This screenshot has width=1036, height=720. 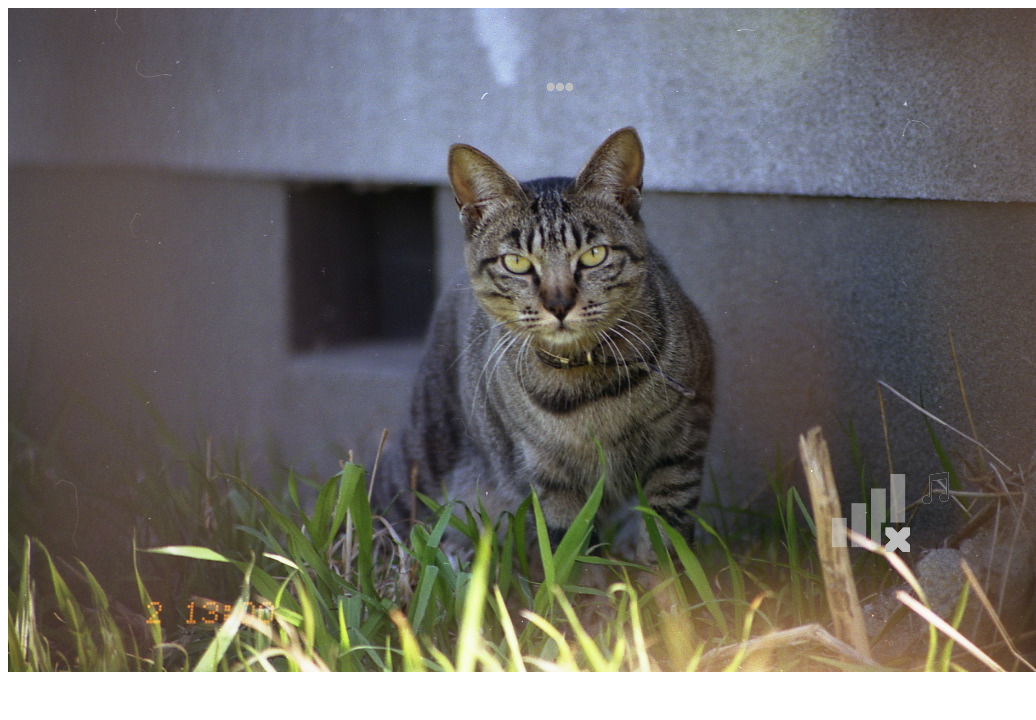 What do you see at coordinates (560, 87) in the screenshot?
I see `content is loading` at bounding box center [560, 87].